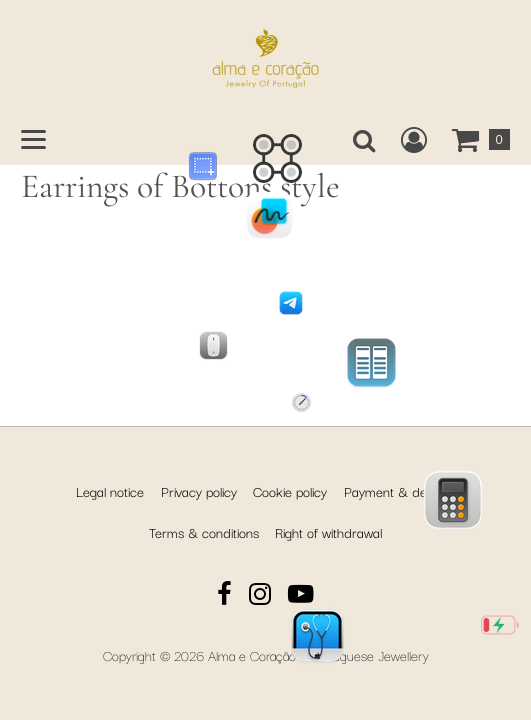 The height and width of the screenshot is (720, 531). Describe the element at coordinates (269, 215) in the screenshot. I see `open freeform app for brainstorming and sketching` at that location.